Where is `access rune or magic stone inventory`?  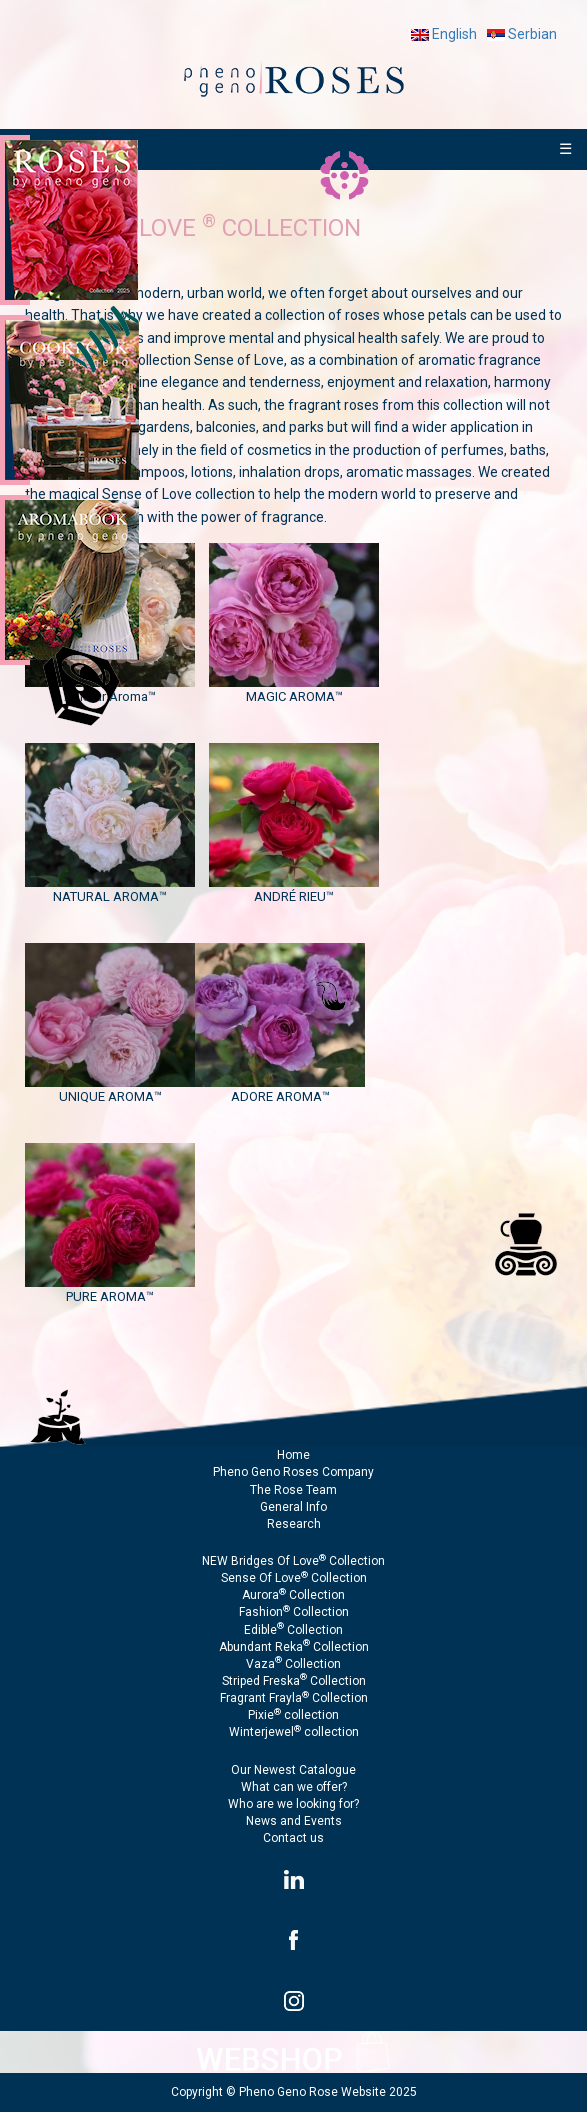
access rune or magic stone inventory is located at coordinates (80, 686).